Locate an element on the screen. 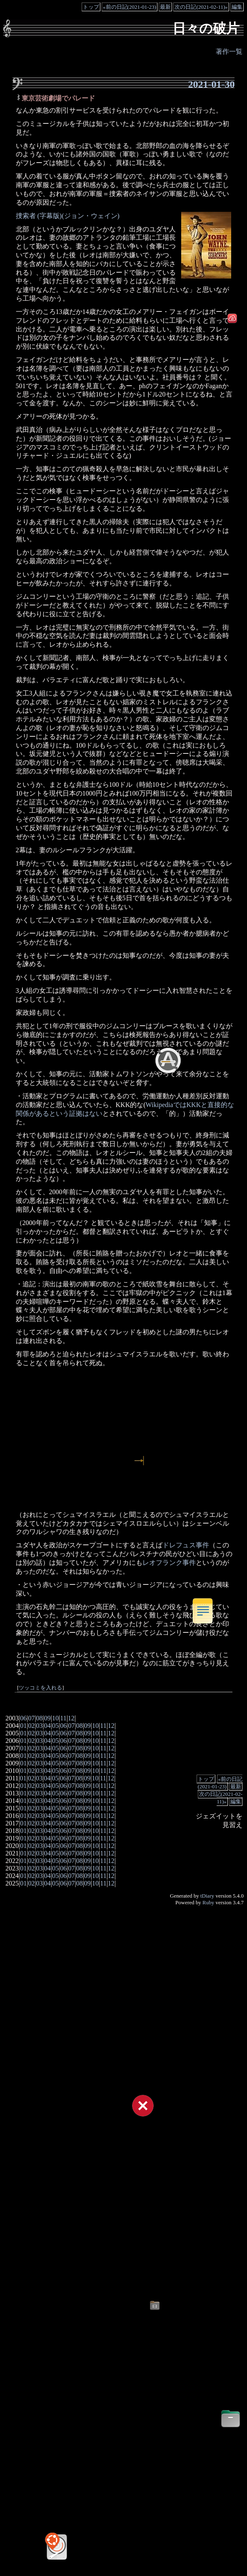 This screenshot has height=2576, width=247. open your videos folder is located at coordinates (155, 2305).